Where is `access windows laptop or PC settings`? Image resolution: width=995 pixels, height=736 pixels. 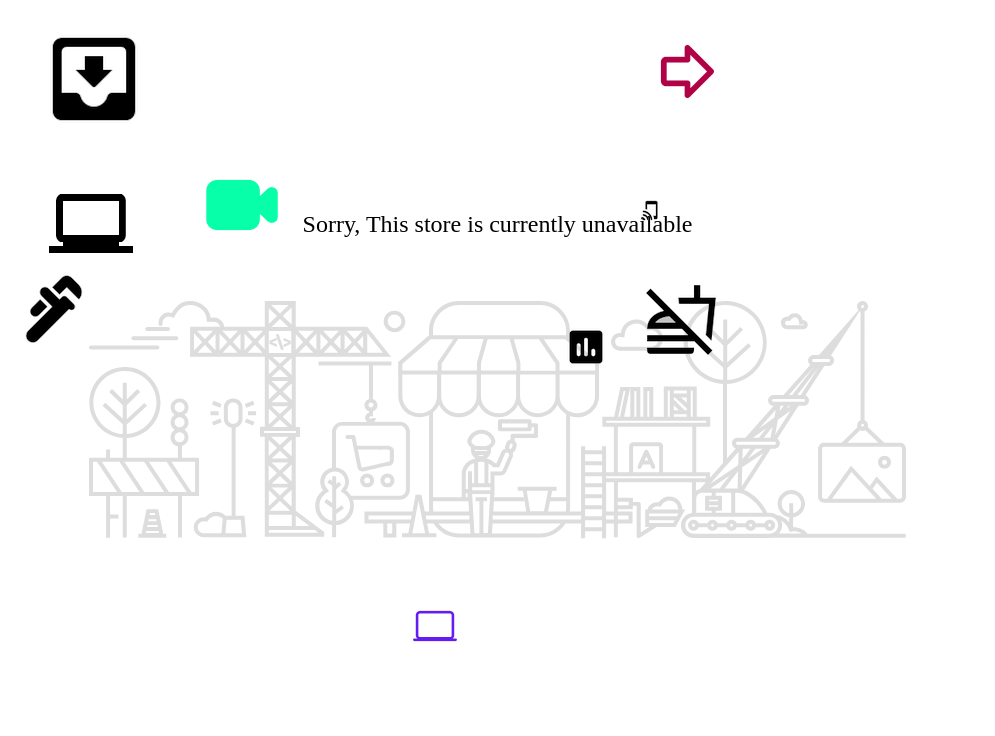
access windows laptop or PC settings is located at coordinates (91, 225).